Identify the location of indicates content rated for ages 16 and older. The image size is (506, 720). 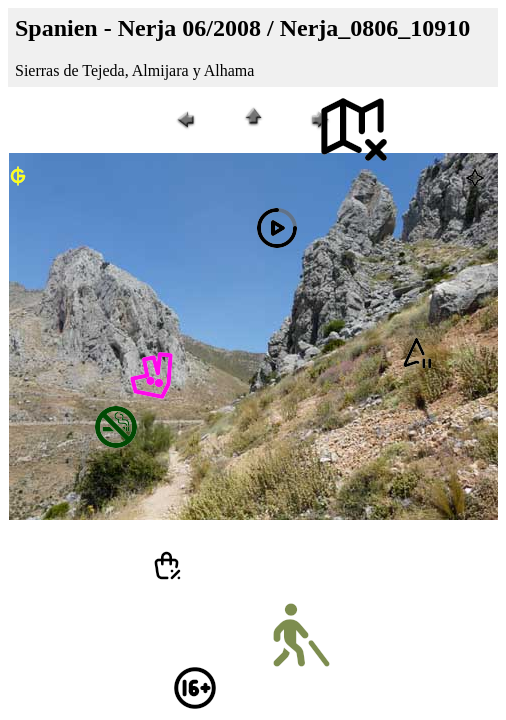
(195, 688).